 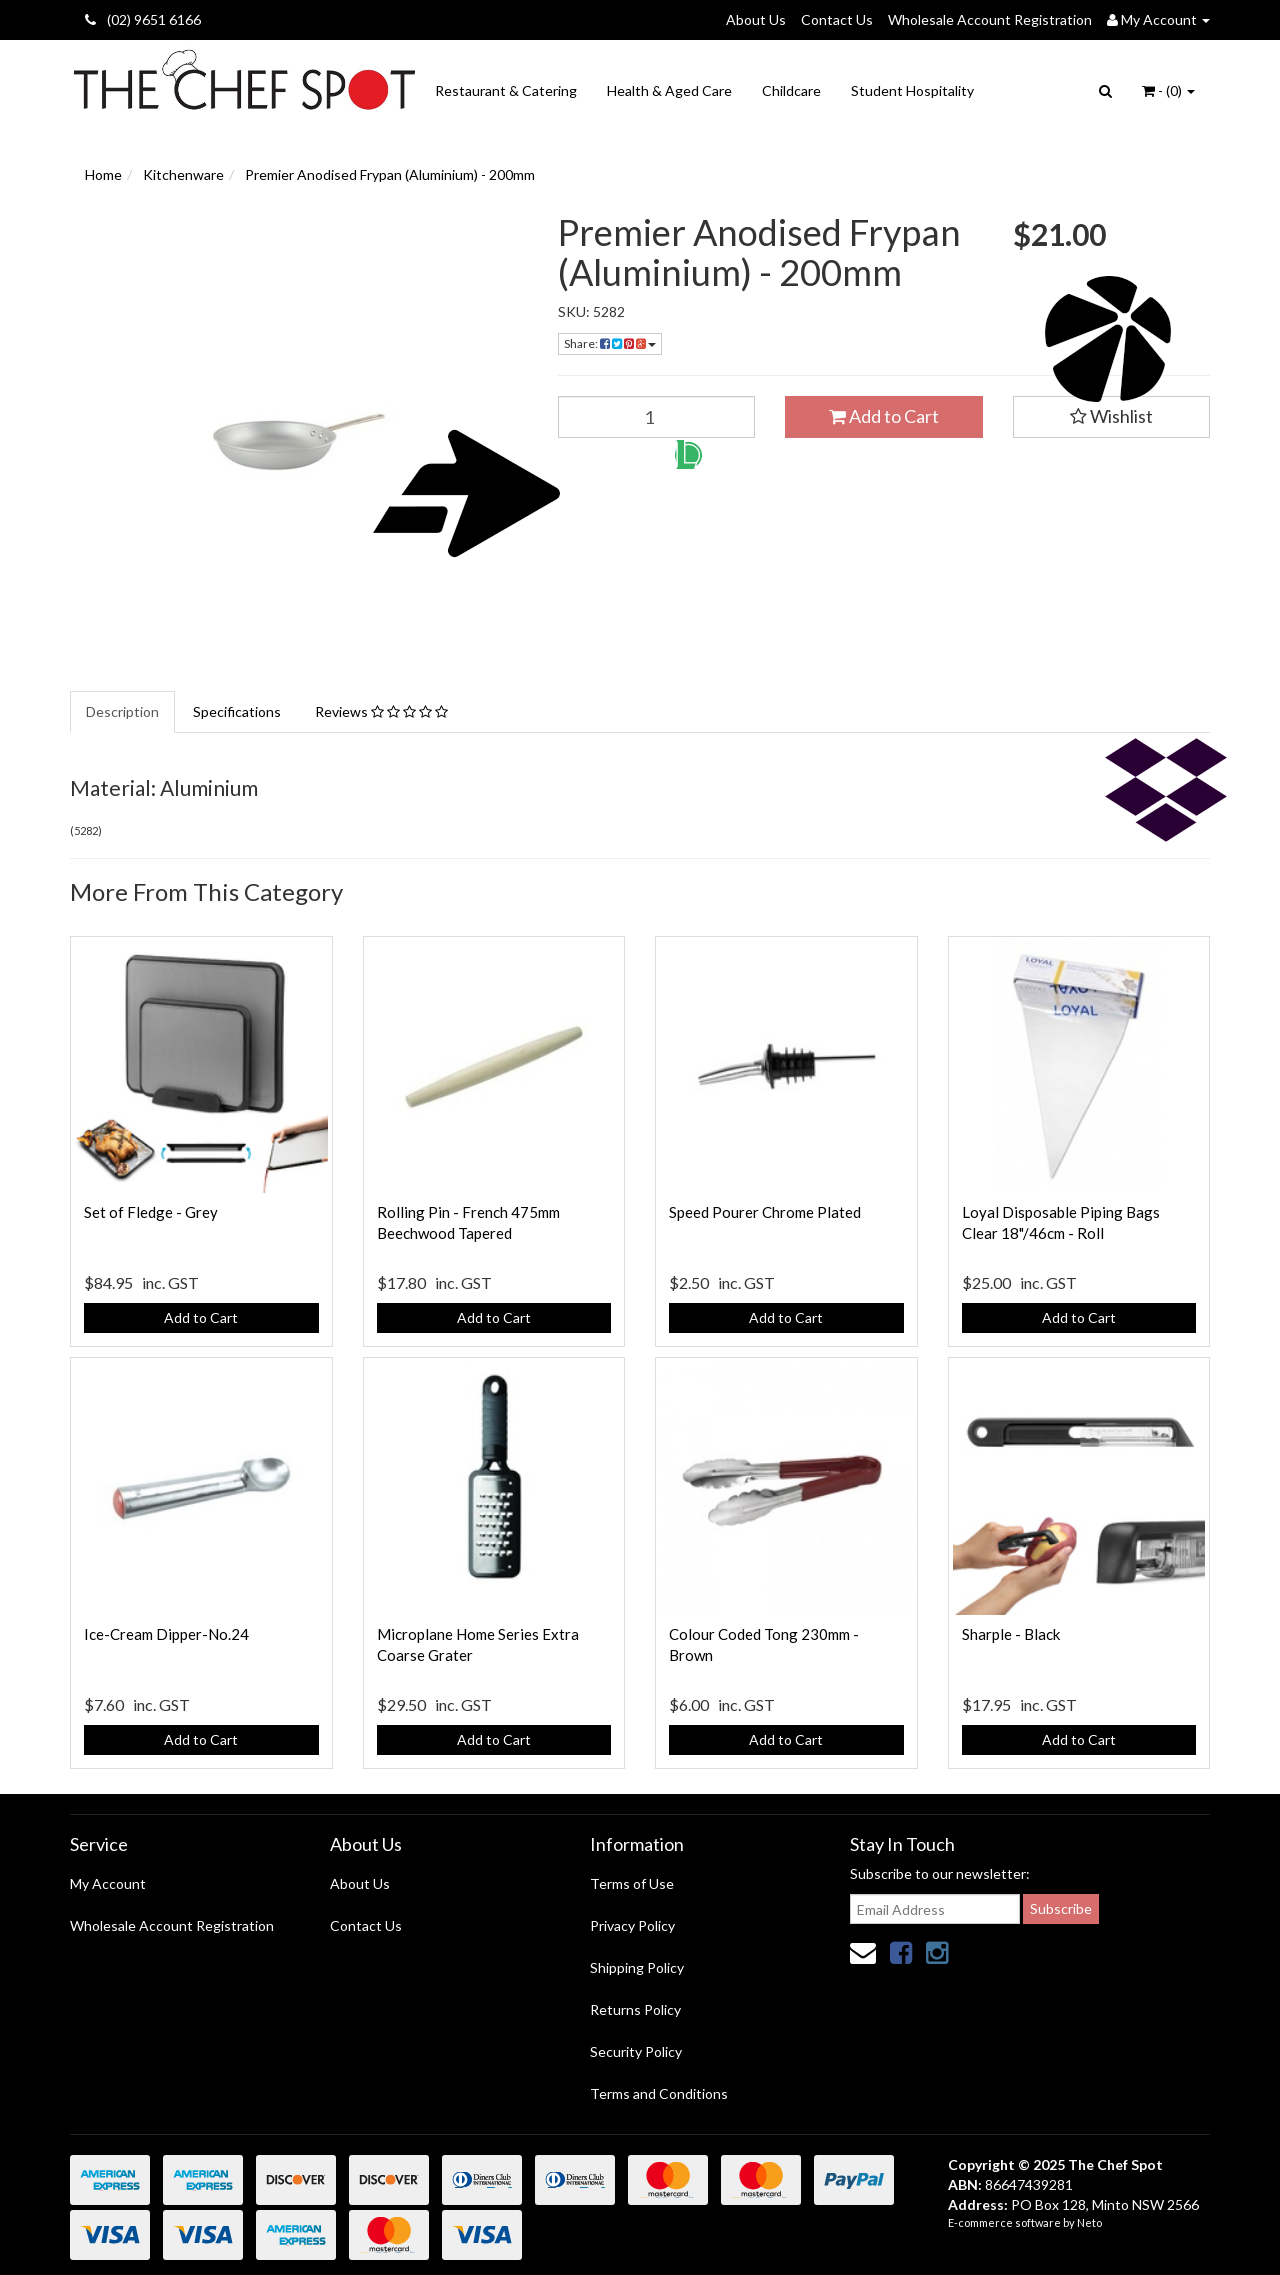 I want to click on launch League of Legends, so click(x=688, y=454).